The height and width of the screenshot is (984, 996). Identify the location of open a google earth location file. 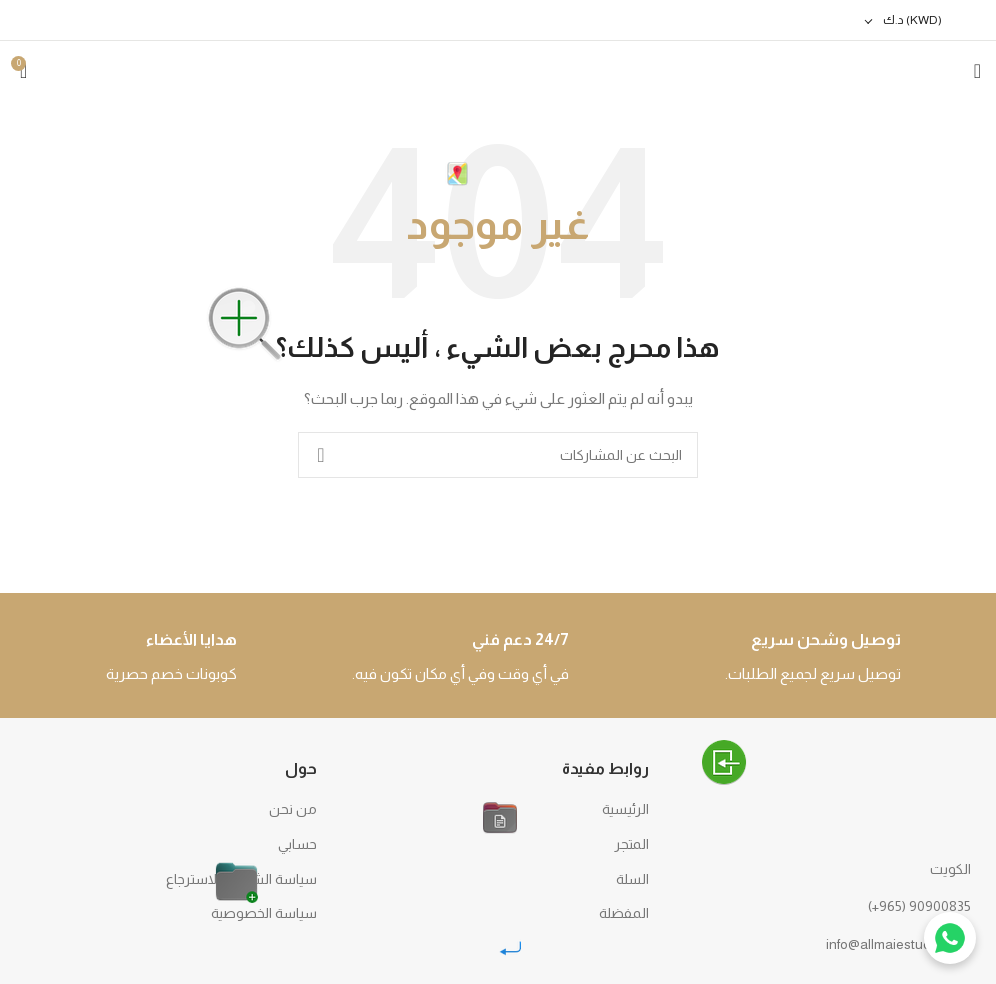
(457, 173).